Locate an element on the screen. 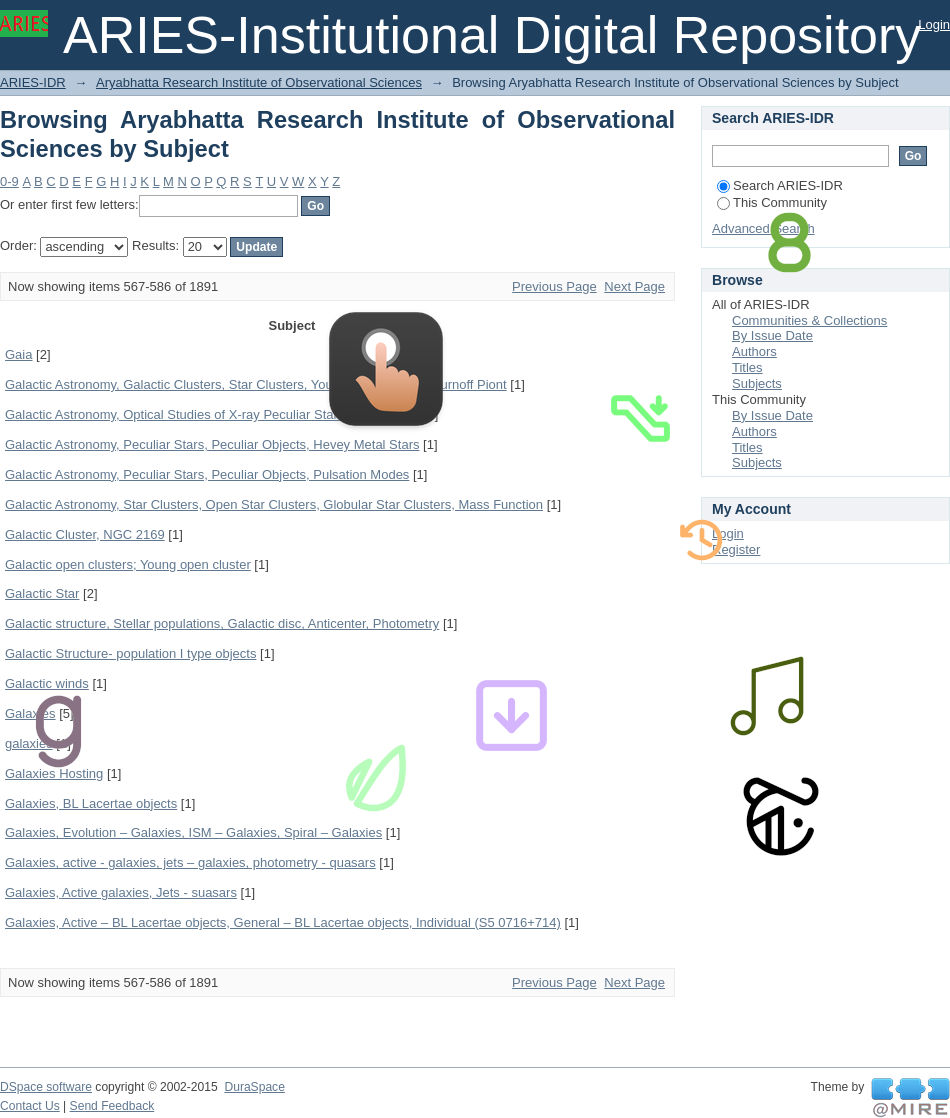 The width and height of the screenshot is (950, 1118). touchscreen input settings is located at coordinates (386, 369).